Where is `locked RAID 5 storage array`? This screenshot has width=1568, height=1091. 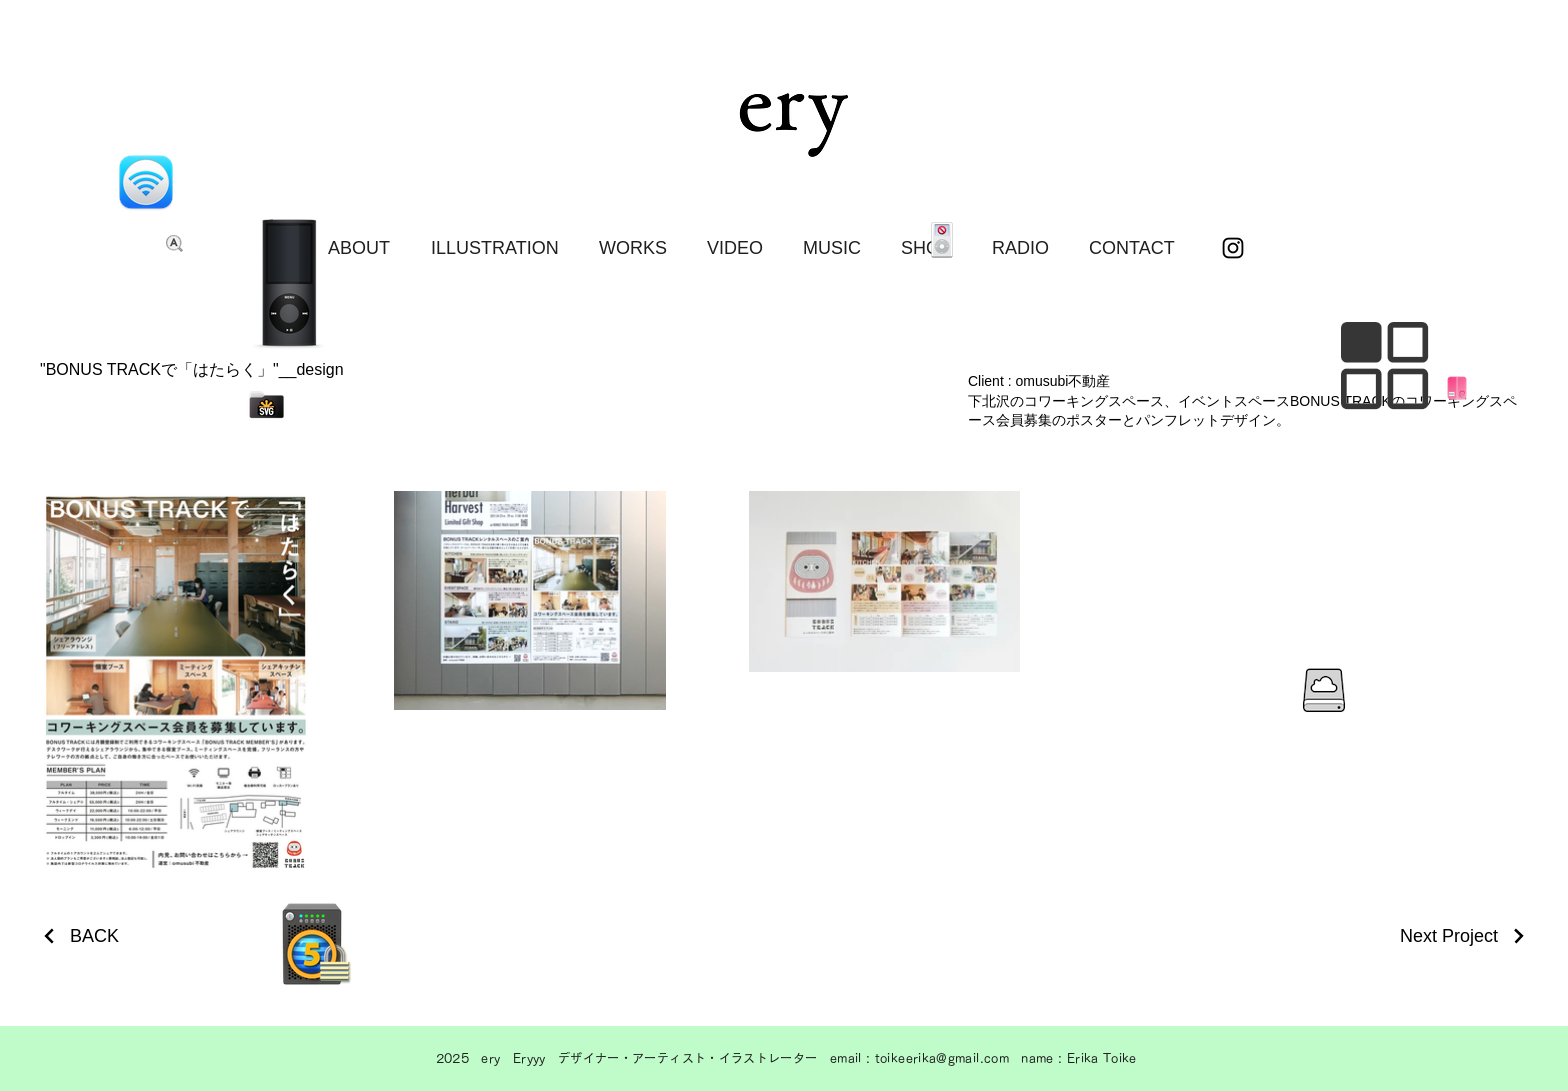
locked RAID 5 storage array is located at coordinates (312, 944).